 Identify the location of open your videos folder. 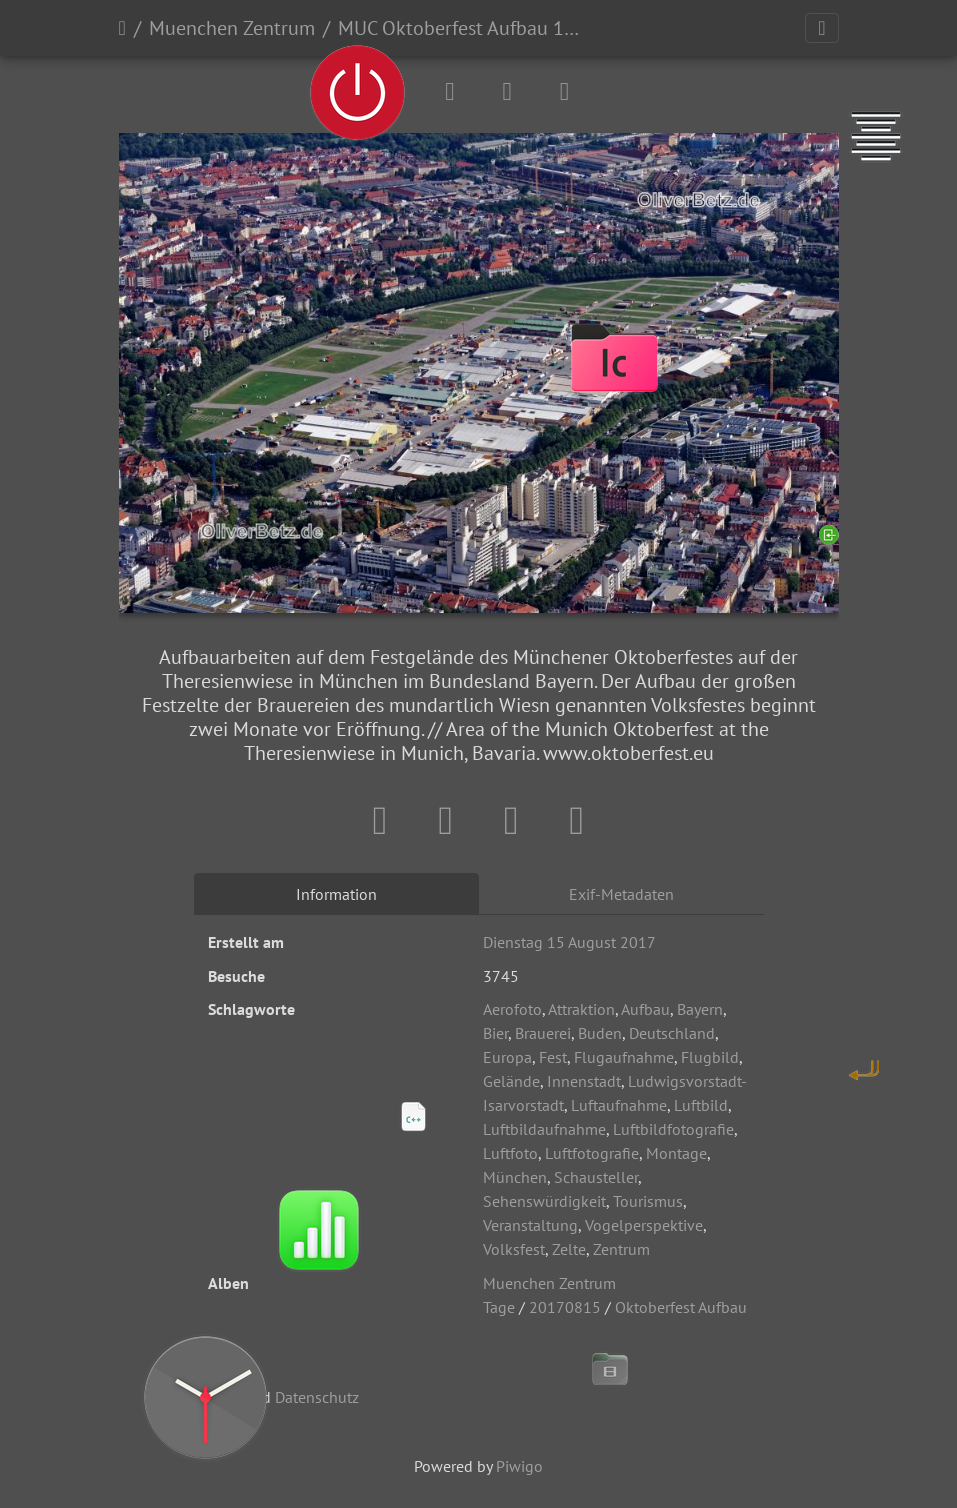
(610, 1369).